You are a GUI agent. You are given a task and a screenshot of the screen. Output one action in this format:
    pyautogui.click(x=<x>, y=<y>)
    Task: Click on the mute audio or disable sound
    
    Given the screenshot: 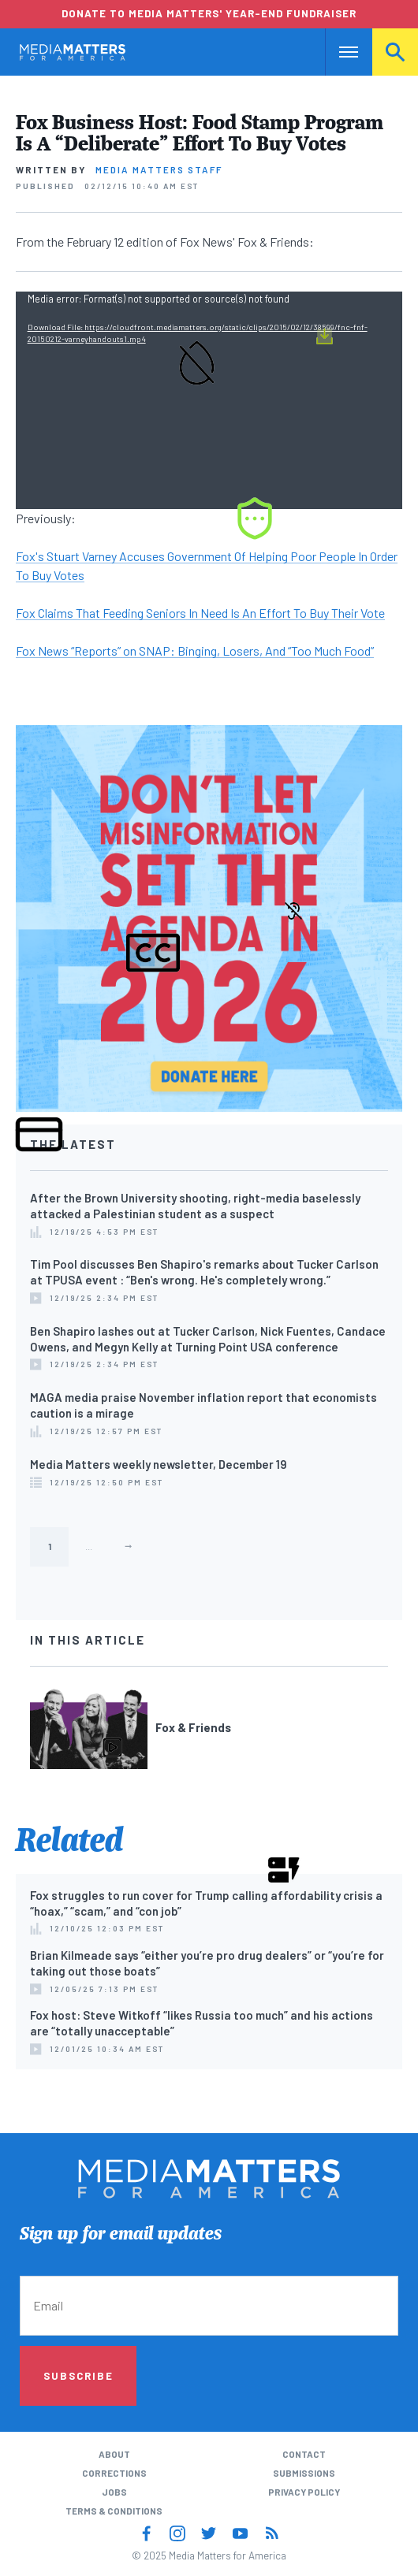 What is the action you would take?
    pyautogui.click(x=293, y=911)
    